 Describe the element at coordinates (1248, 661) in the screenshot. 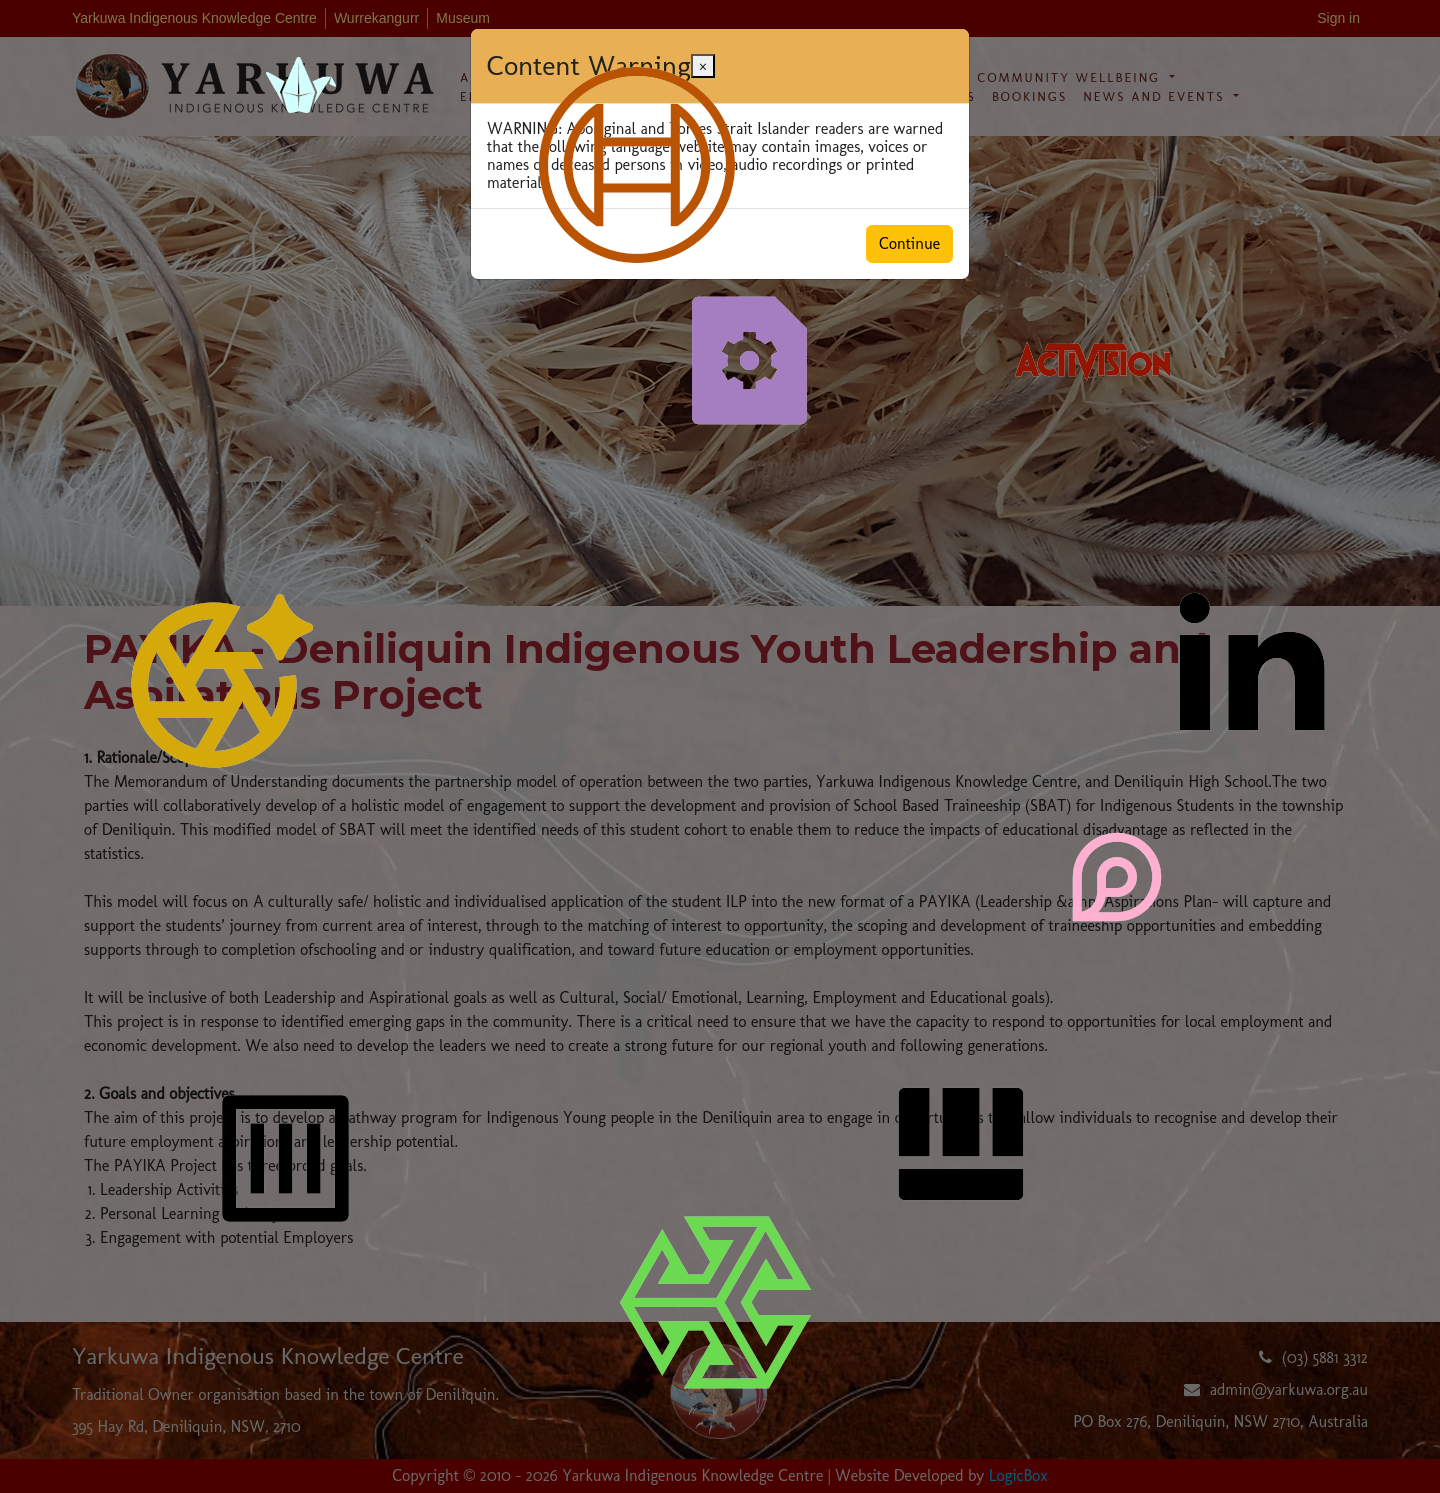

I see `open LinkedIn profile or page` at that location.